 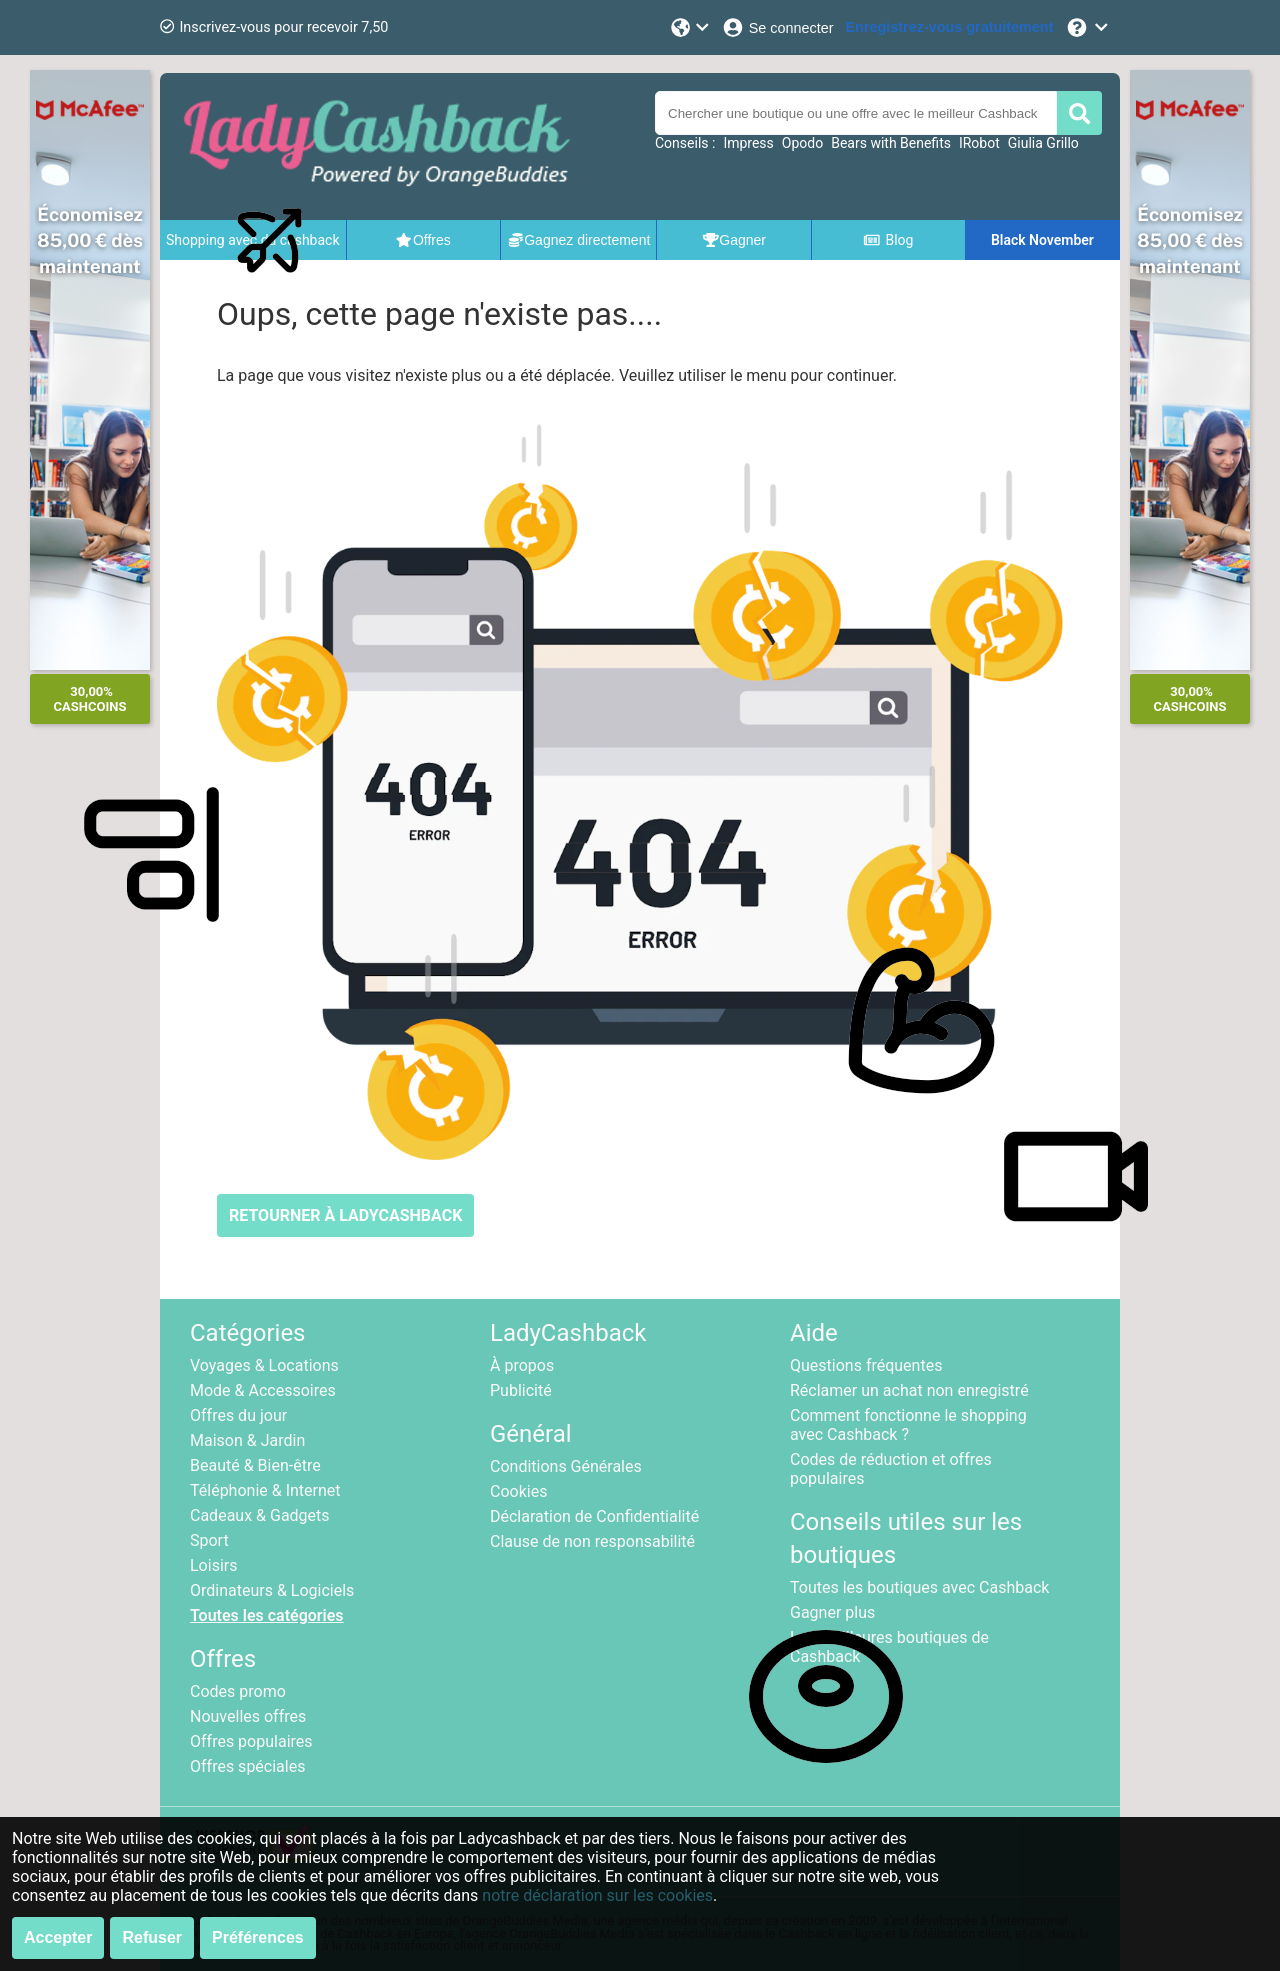 What do you see at coordinates (826, 1693) in the screenshot?
I see `select a 3D torus shape in modeling software` at bounding box center [826, 1693].